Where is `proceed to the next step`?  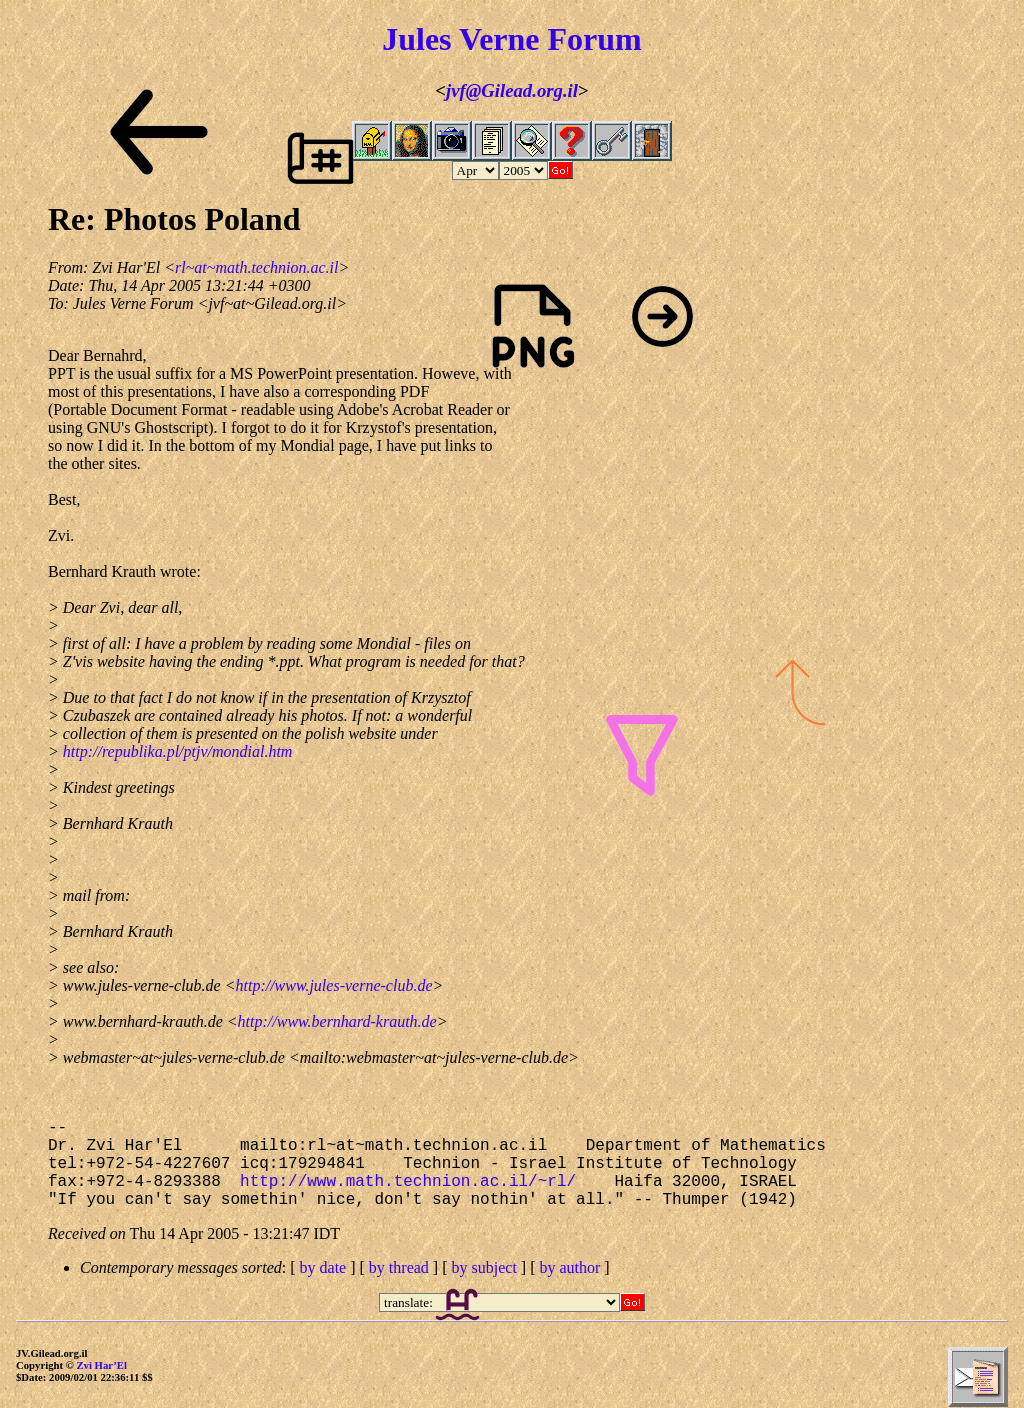 proceed to the next step is located at coordinates (662, 316).